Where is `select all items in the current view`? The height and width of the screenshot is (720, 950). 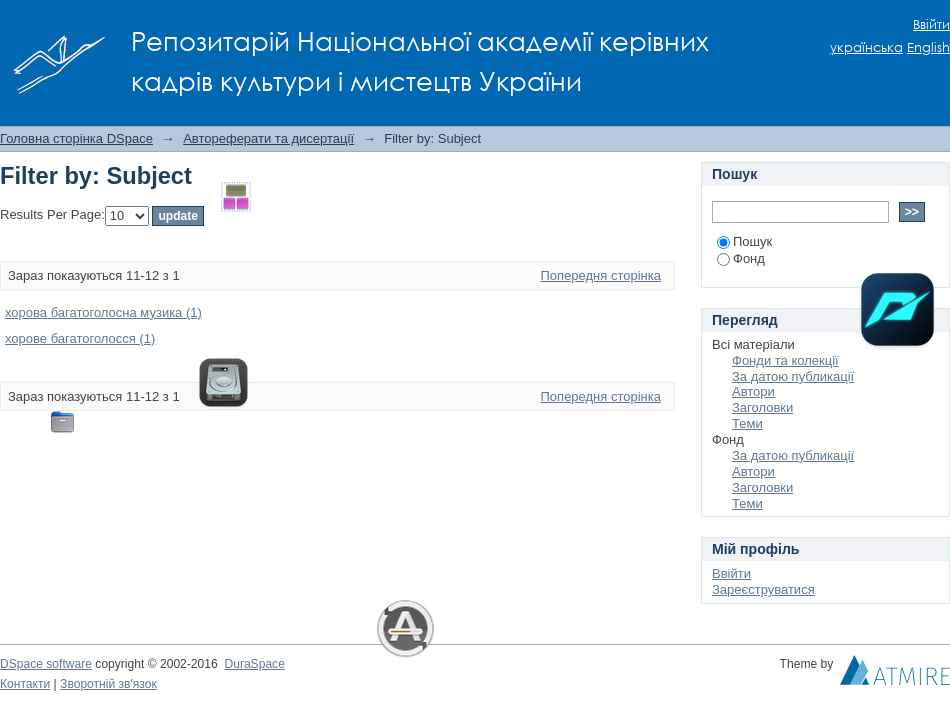 select all items in the current view is located at coordinates (236, 197).